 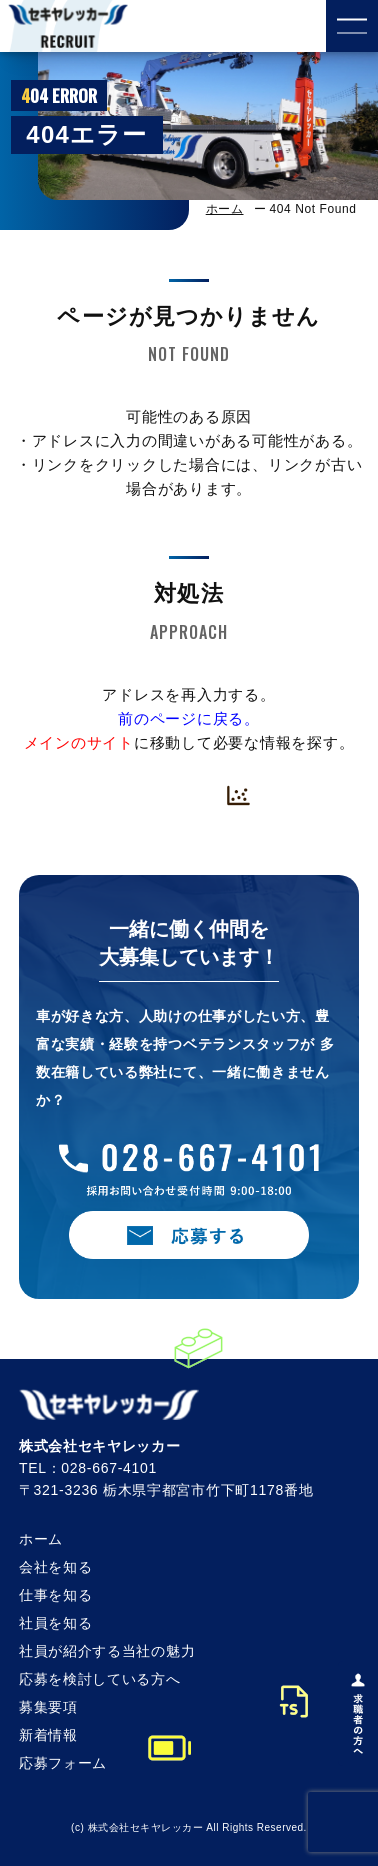 I want to click on indicates battery is at high charge level, so click(x=169, y=1748).